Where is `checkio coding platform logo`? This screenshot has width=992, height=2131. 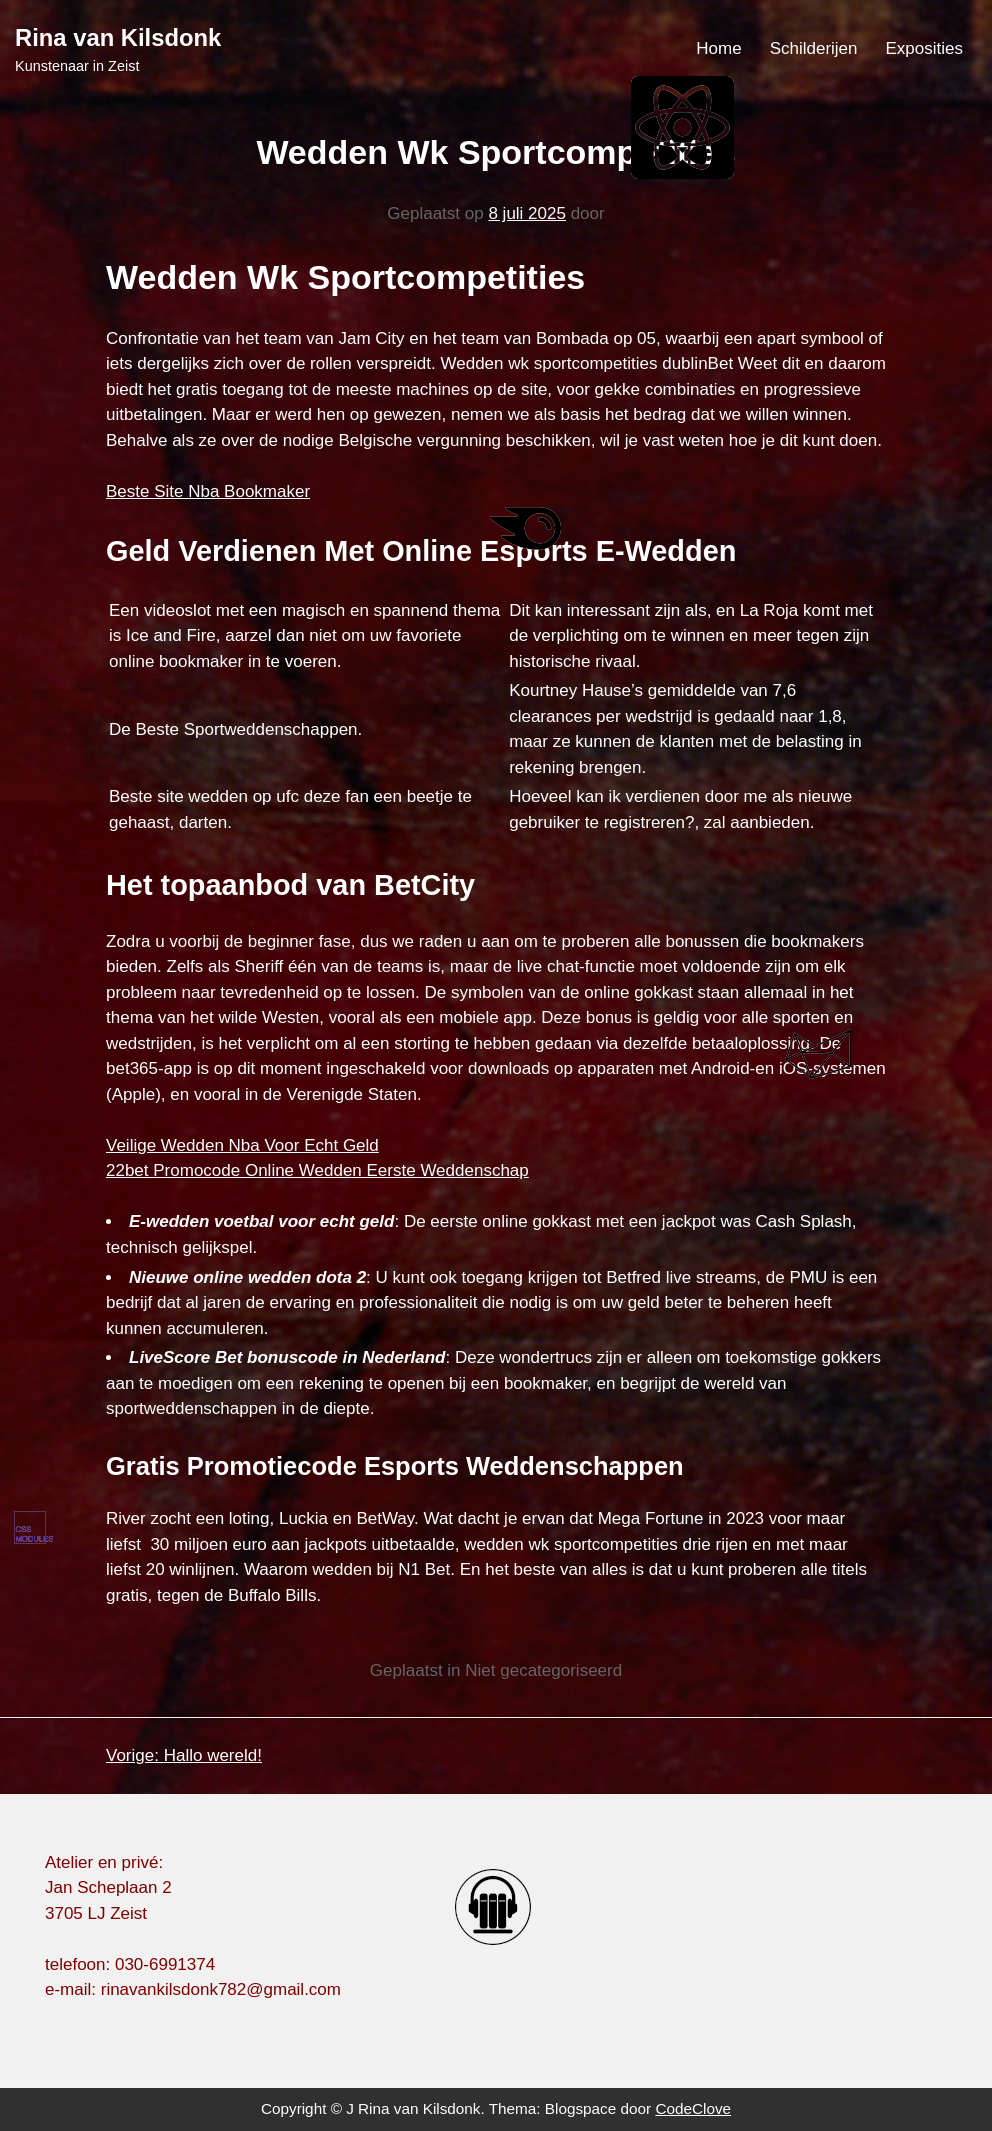 checkio coding platform logo is located at coordinates (818, 1054).